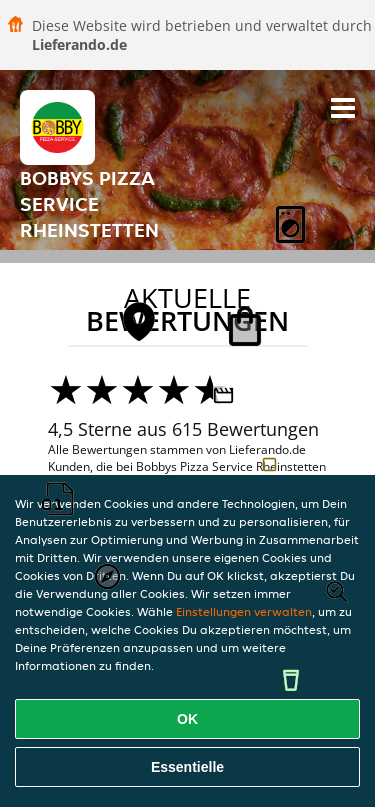  Describe the element at coordinates (107, 576) in the screenshot. I see `explore nearby places or content` at that location.